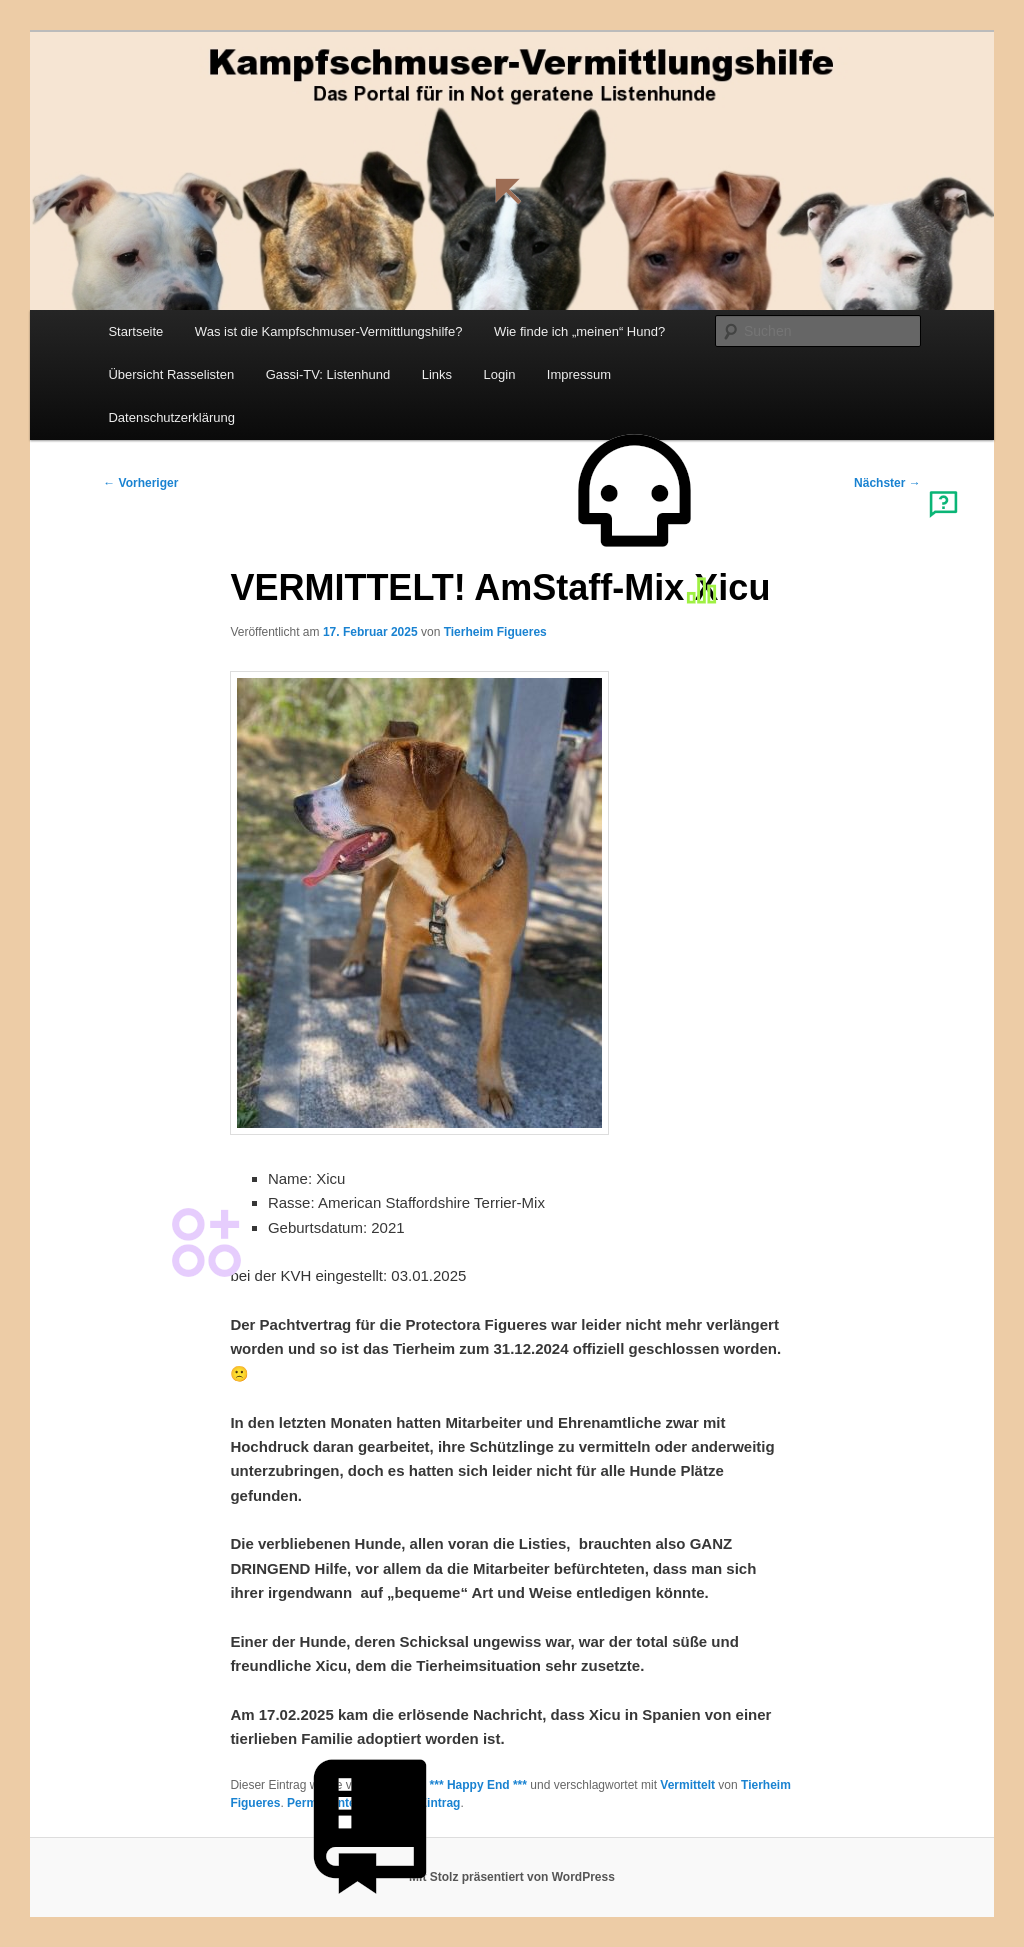 The image size is (1024, 1947). I want to click on open a questionnaire or survey, so click(943, 503).